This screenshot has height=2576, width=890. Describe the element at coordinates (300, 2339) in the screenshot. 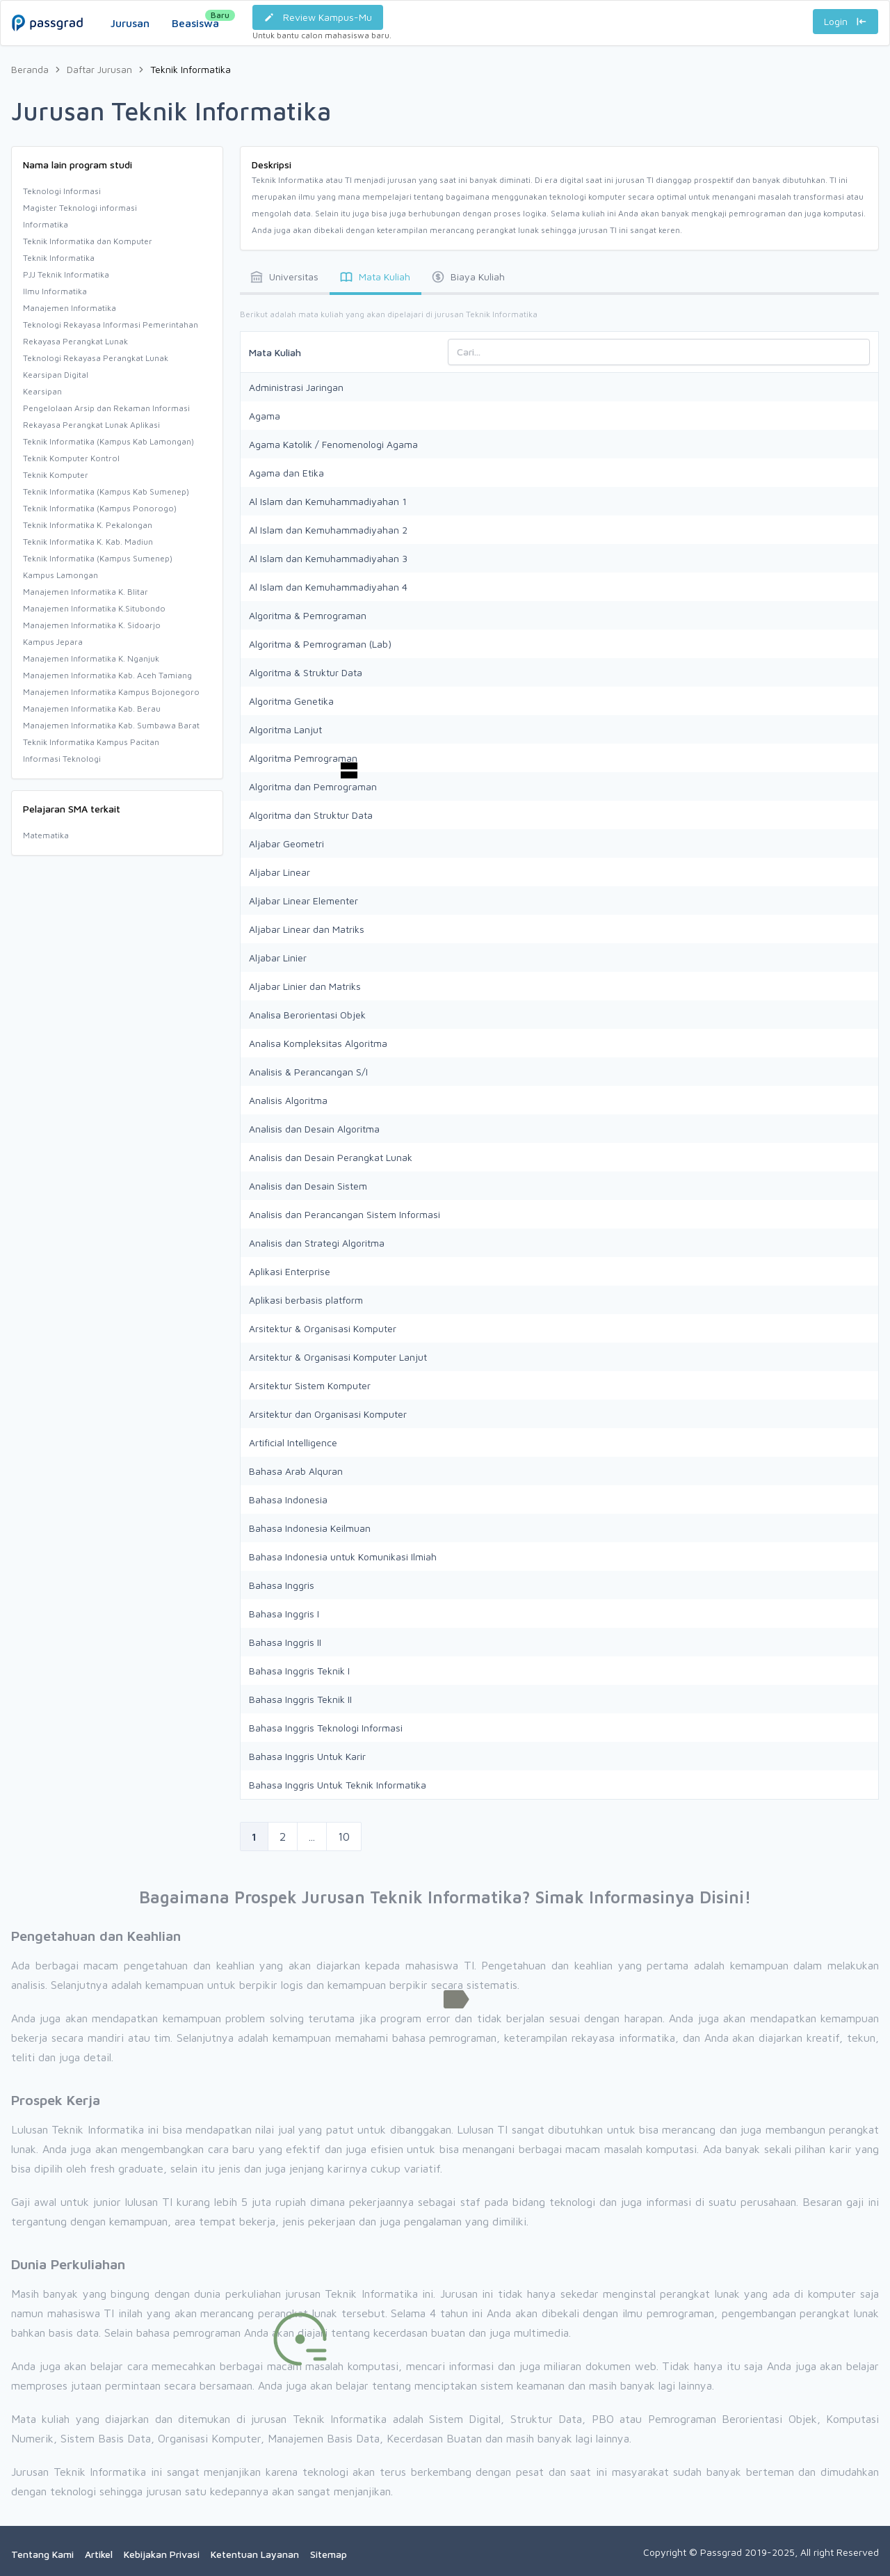

I see `view issue tracking history` at that location.